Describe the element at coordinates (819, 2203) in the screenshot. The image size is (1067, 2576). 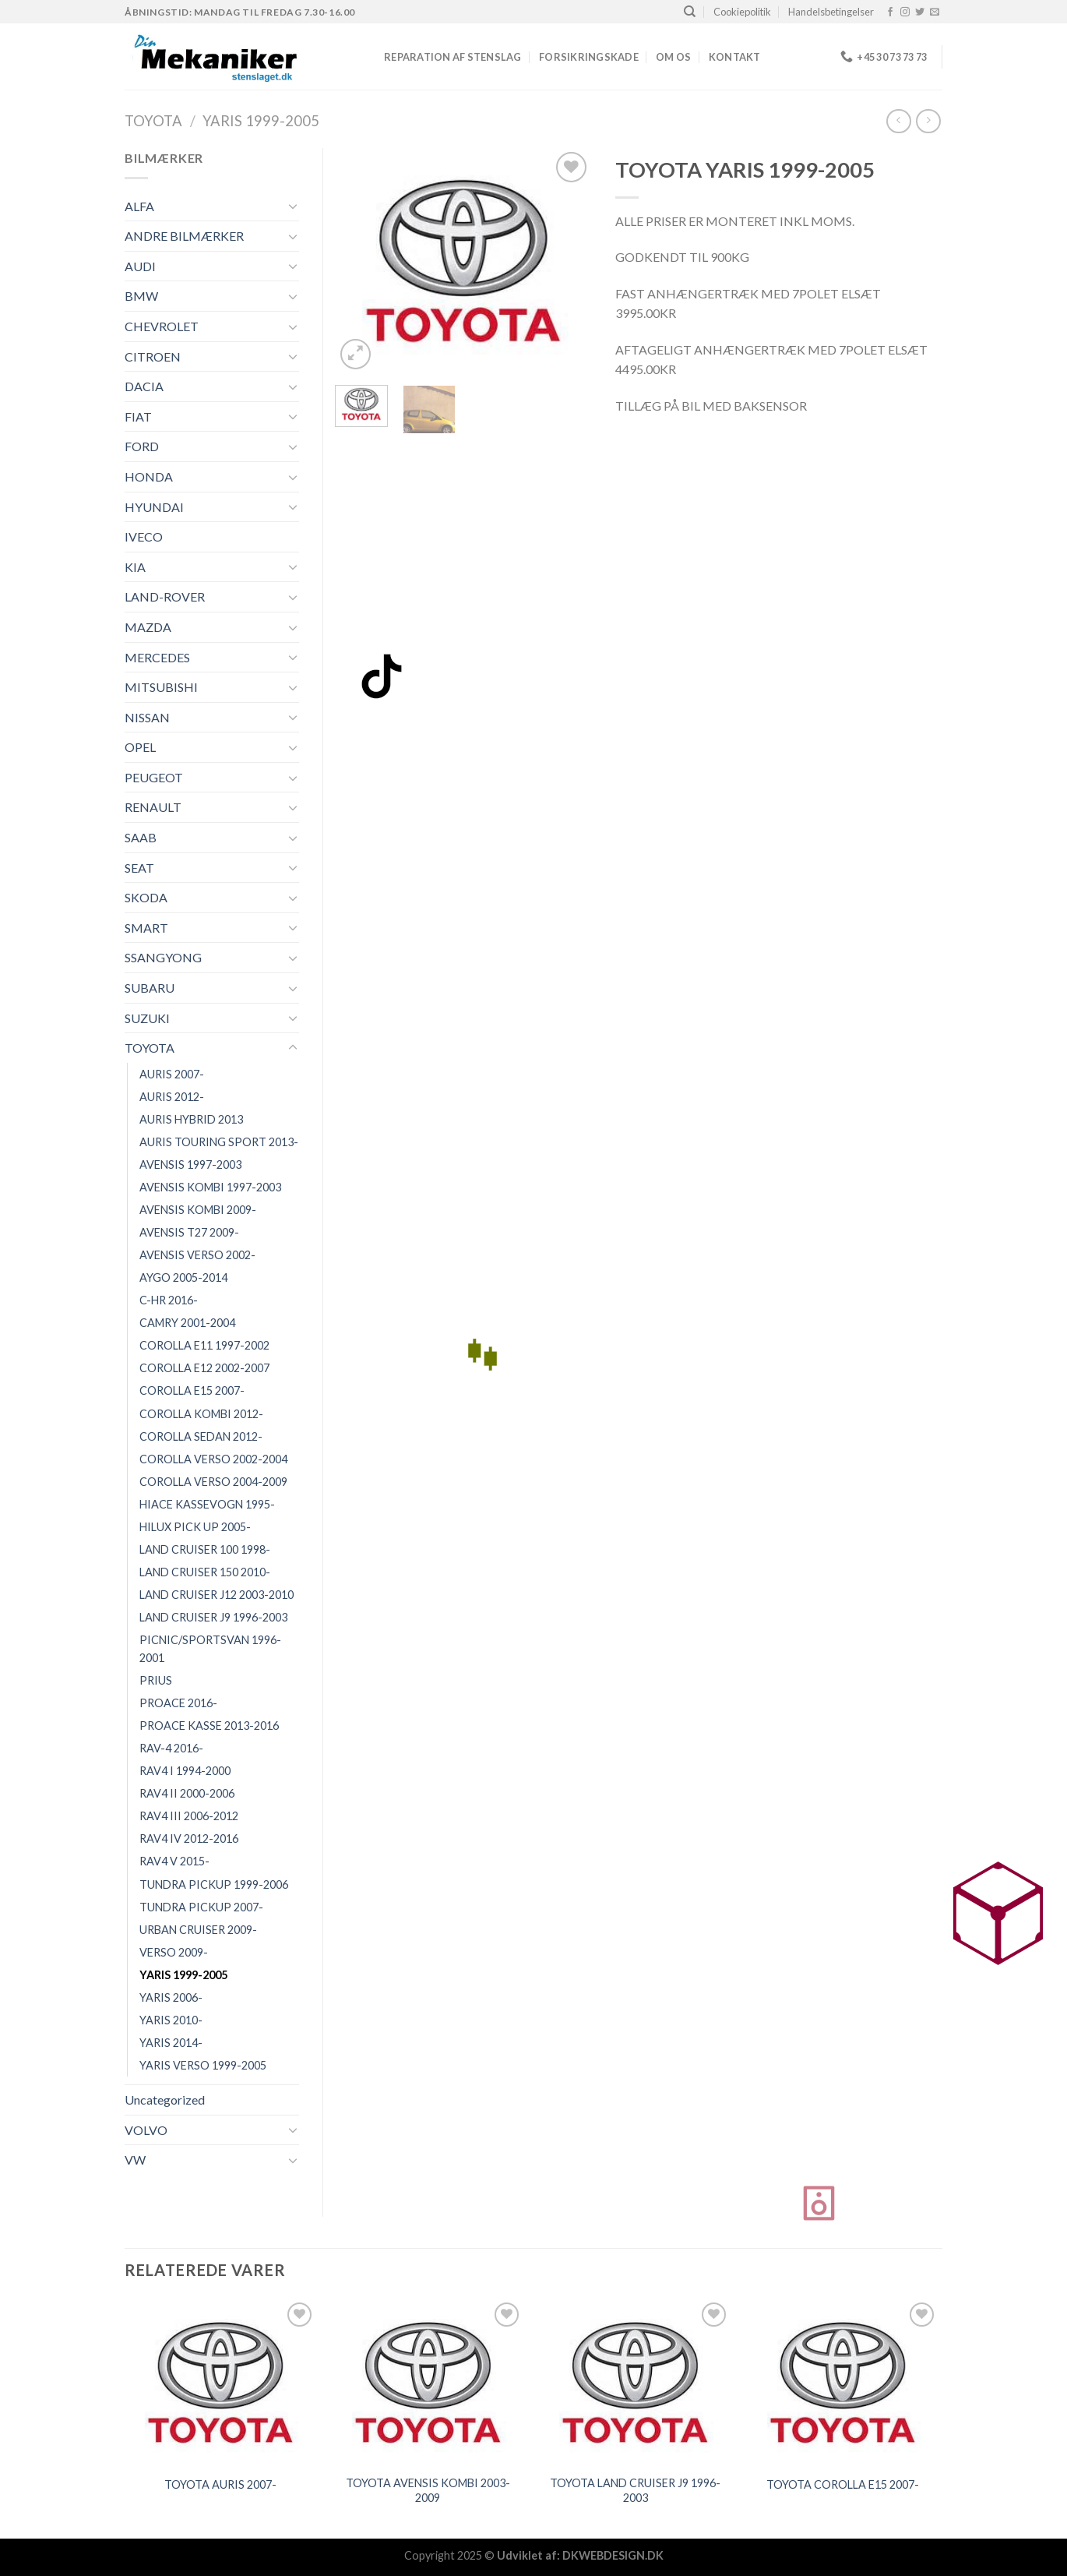
I see `adjust speaker or audio output settings` at that location.